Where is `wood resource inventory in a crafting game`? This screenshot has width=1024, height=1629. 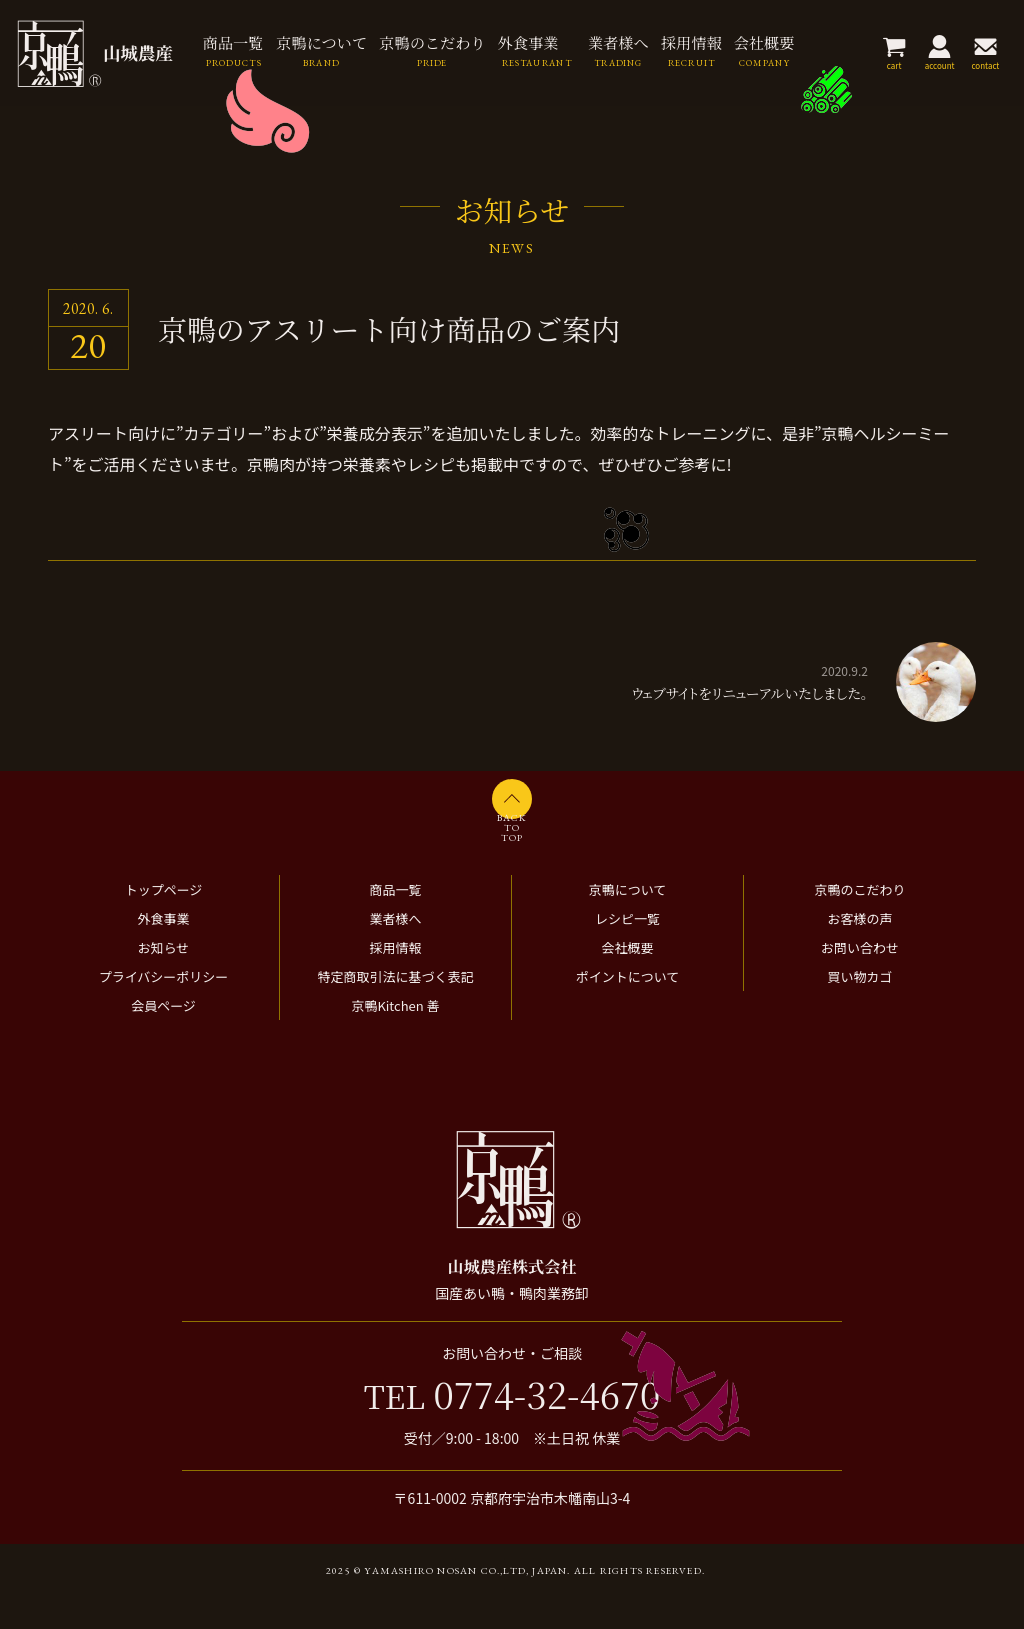
wood resource inventory in a crafting game is located at coordinates (826, 88).